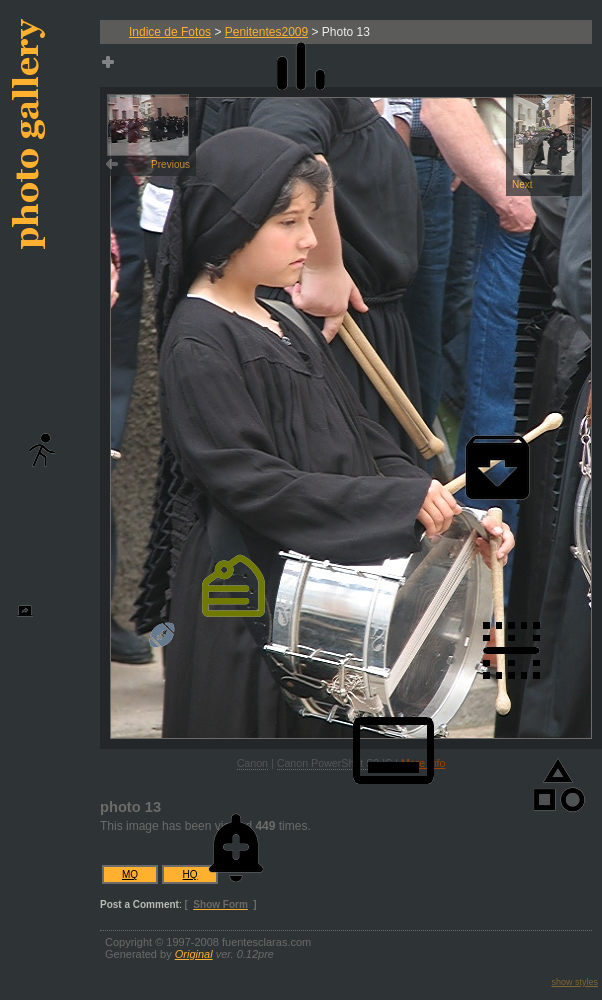 The width and height of the screenshot is (602, 1000). What do you see at coordinates (301, 66) in the screenshot?
I see `view analytics or statistics` at bounding box center [301, 66].